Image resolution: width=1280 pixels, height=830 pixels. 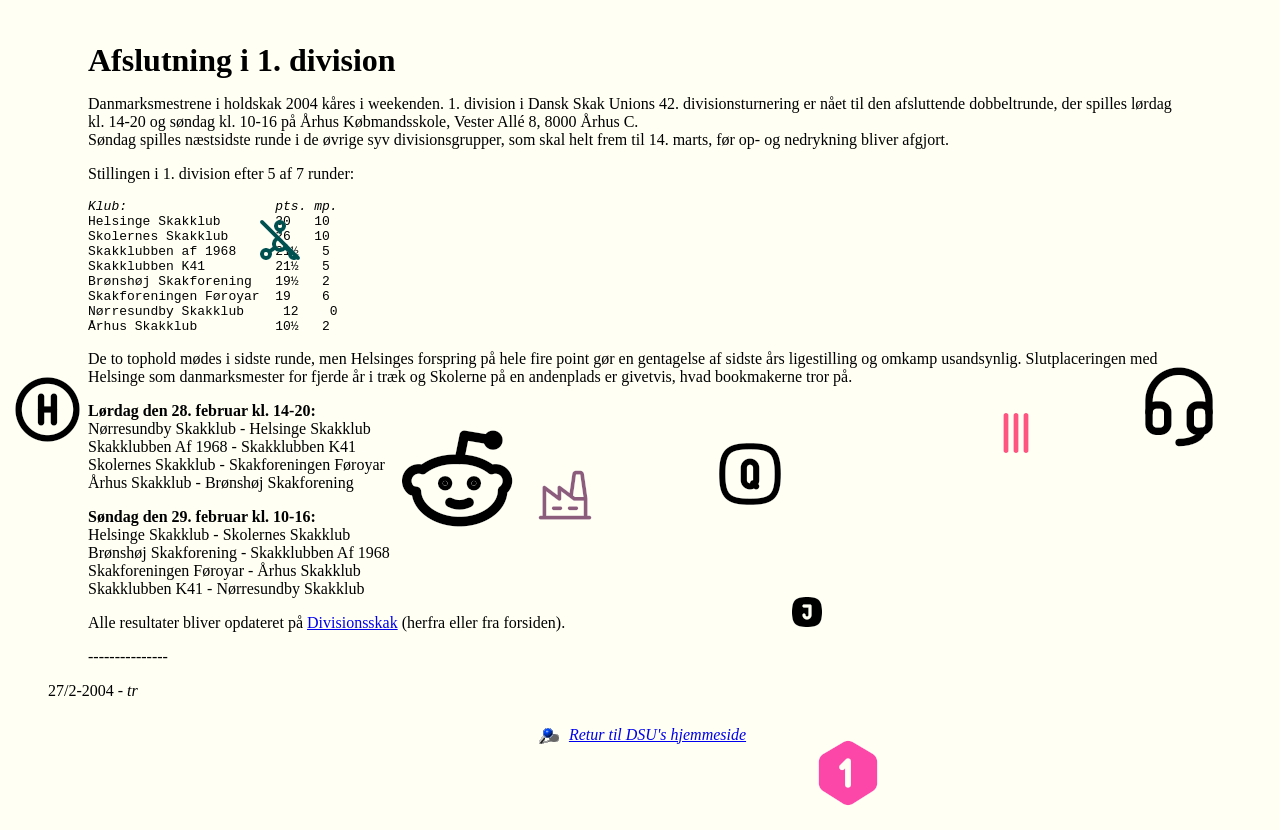 I want to click on contact customer support, so click(x=1179, y=405).